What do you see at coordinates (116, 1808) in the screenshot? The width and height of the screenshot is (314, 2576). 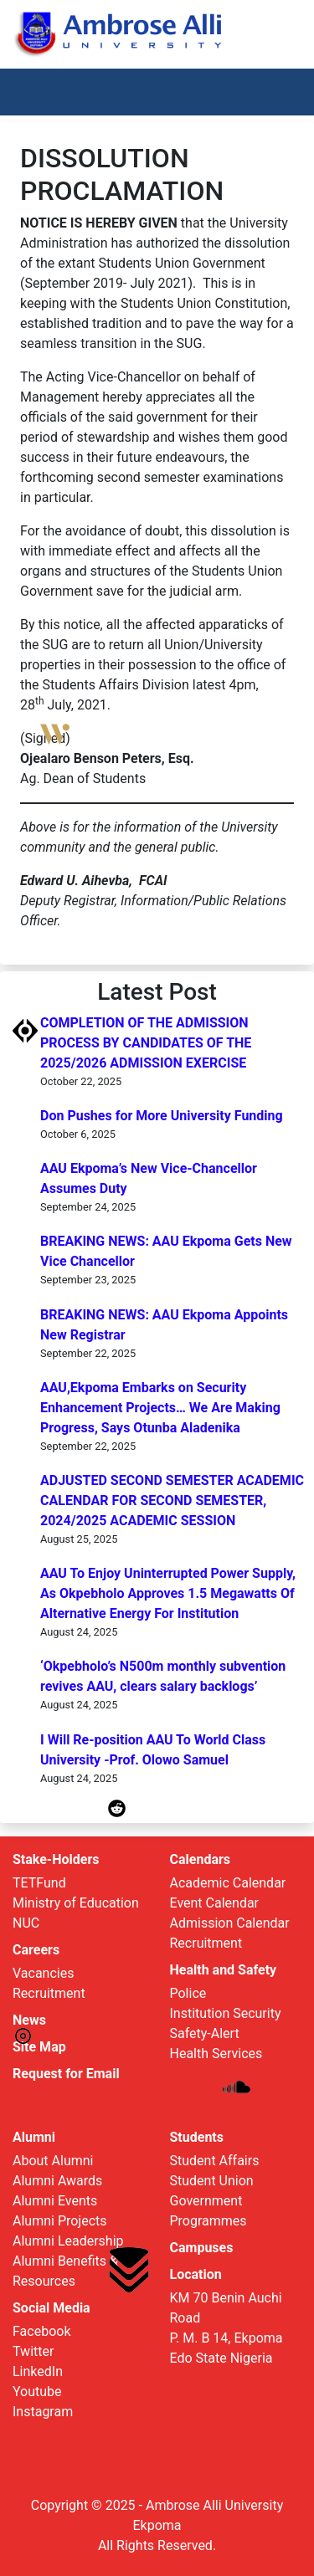 I see `open the Reddit app` at bounding box center [116, 1808].